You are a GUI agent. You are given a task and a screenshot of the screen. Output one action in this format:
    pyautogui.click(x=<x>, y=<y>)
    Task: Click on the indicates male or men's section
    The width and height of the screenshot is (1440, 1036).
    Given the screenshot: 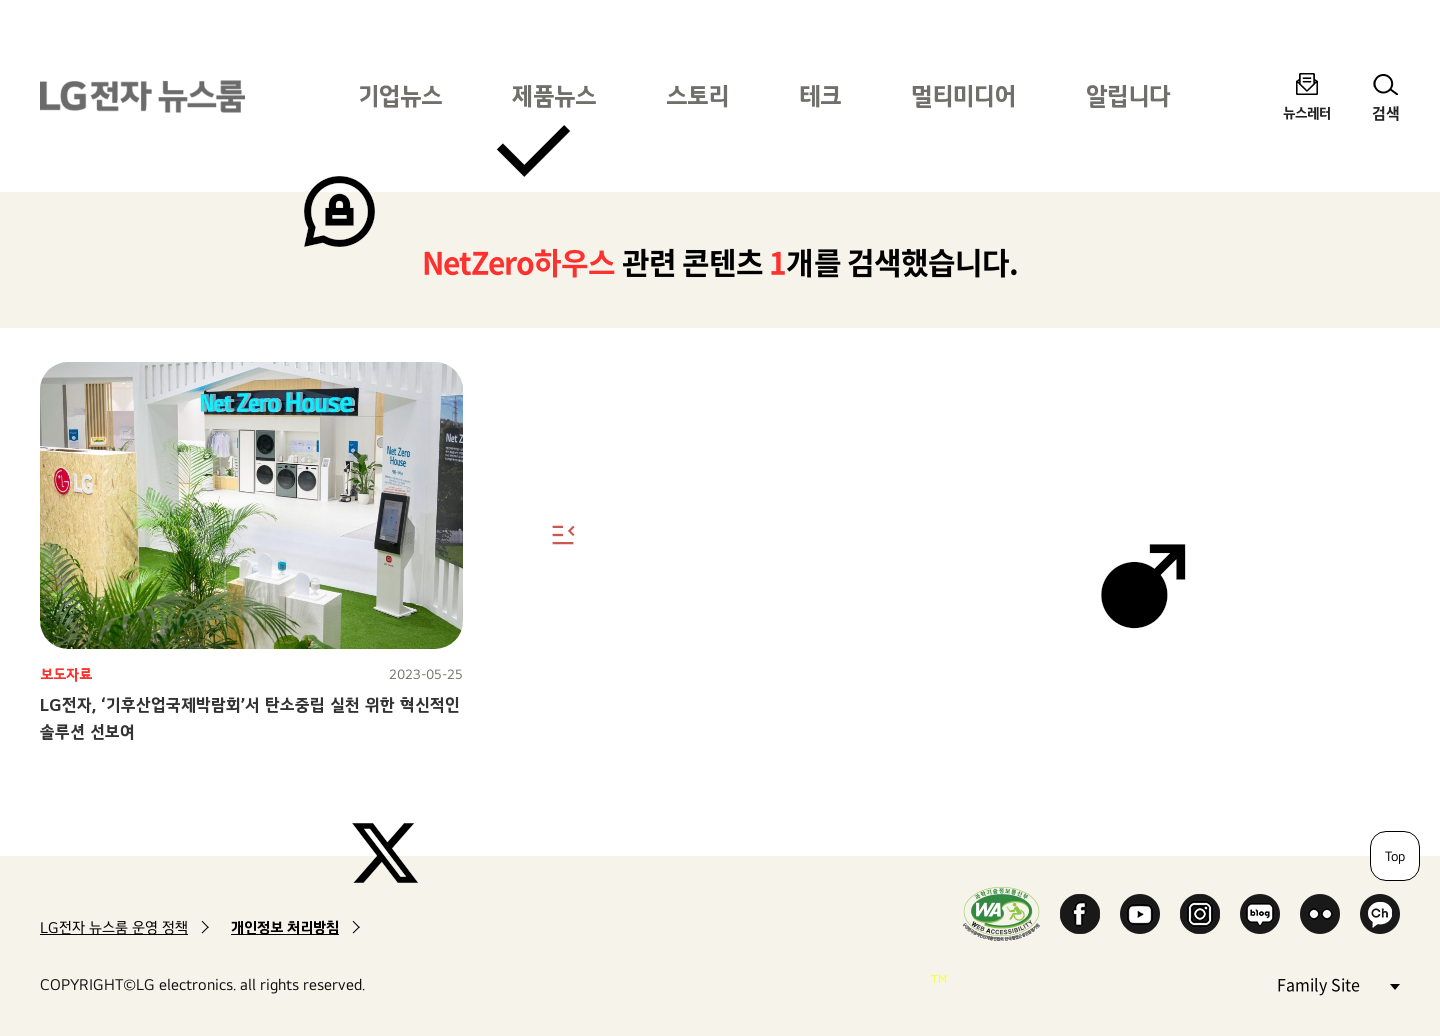 What is the action you would take?
    pyautogui.click(x=1141, y=584)
    